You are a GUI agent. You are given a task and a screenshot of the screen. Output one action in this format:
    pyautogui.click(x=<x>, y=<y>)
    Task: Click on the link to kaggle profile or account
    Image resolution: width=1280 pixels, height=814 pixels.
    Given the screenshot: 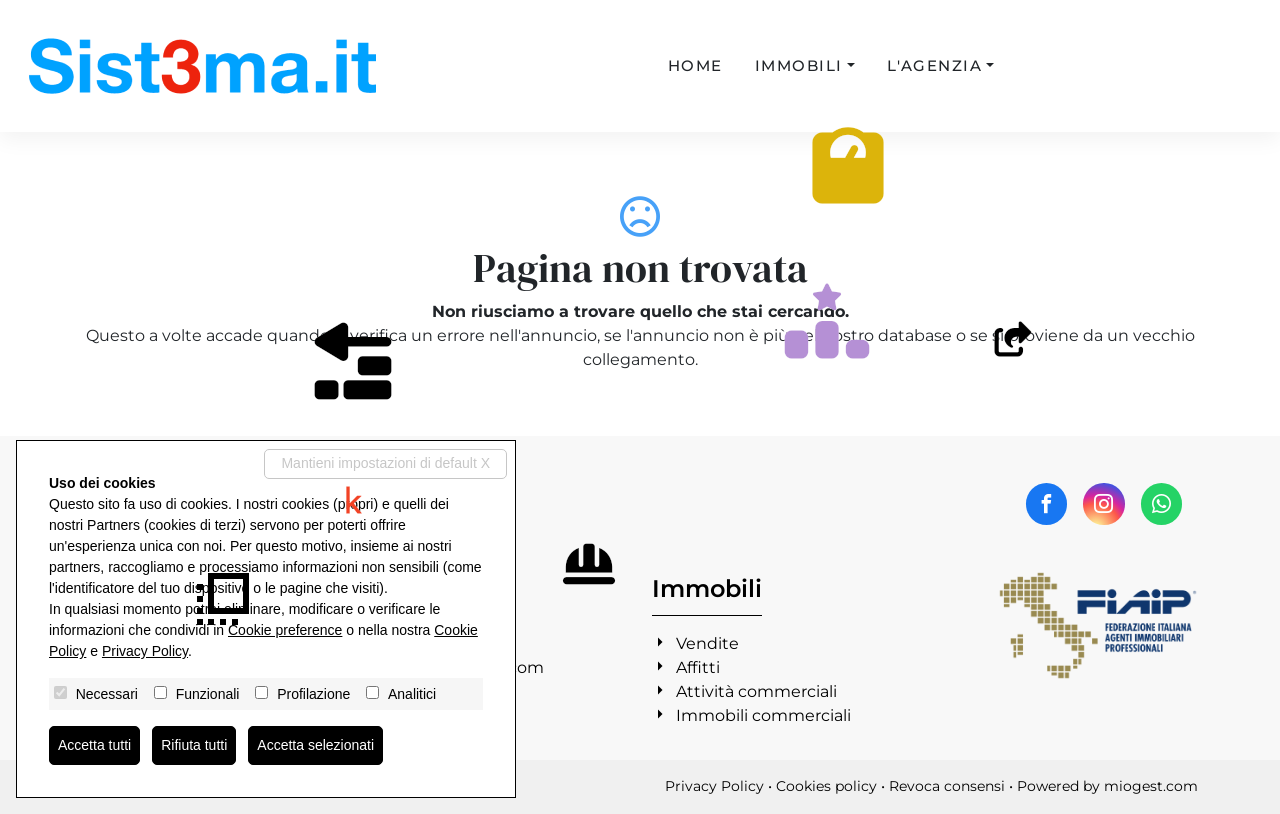 What is the action you would take?
    pyautogui.click(x=354, y=500)
    